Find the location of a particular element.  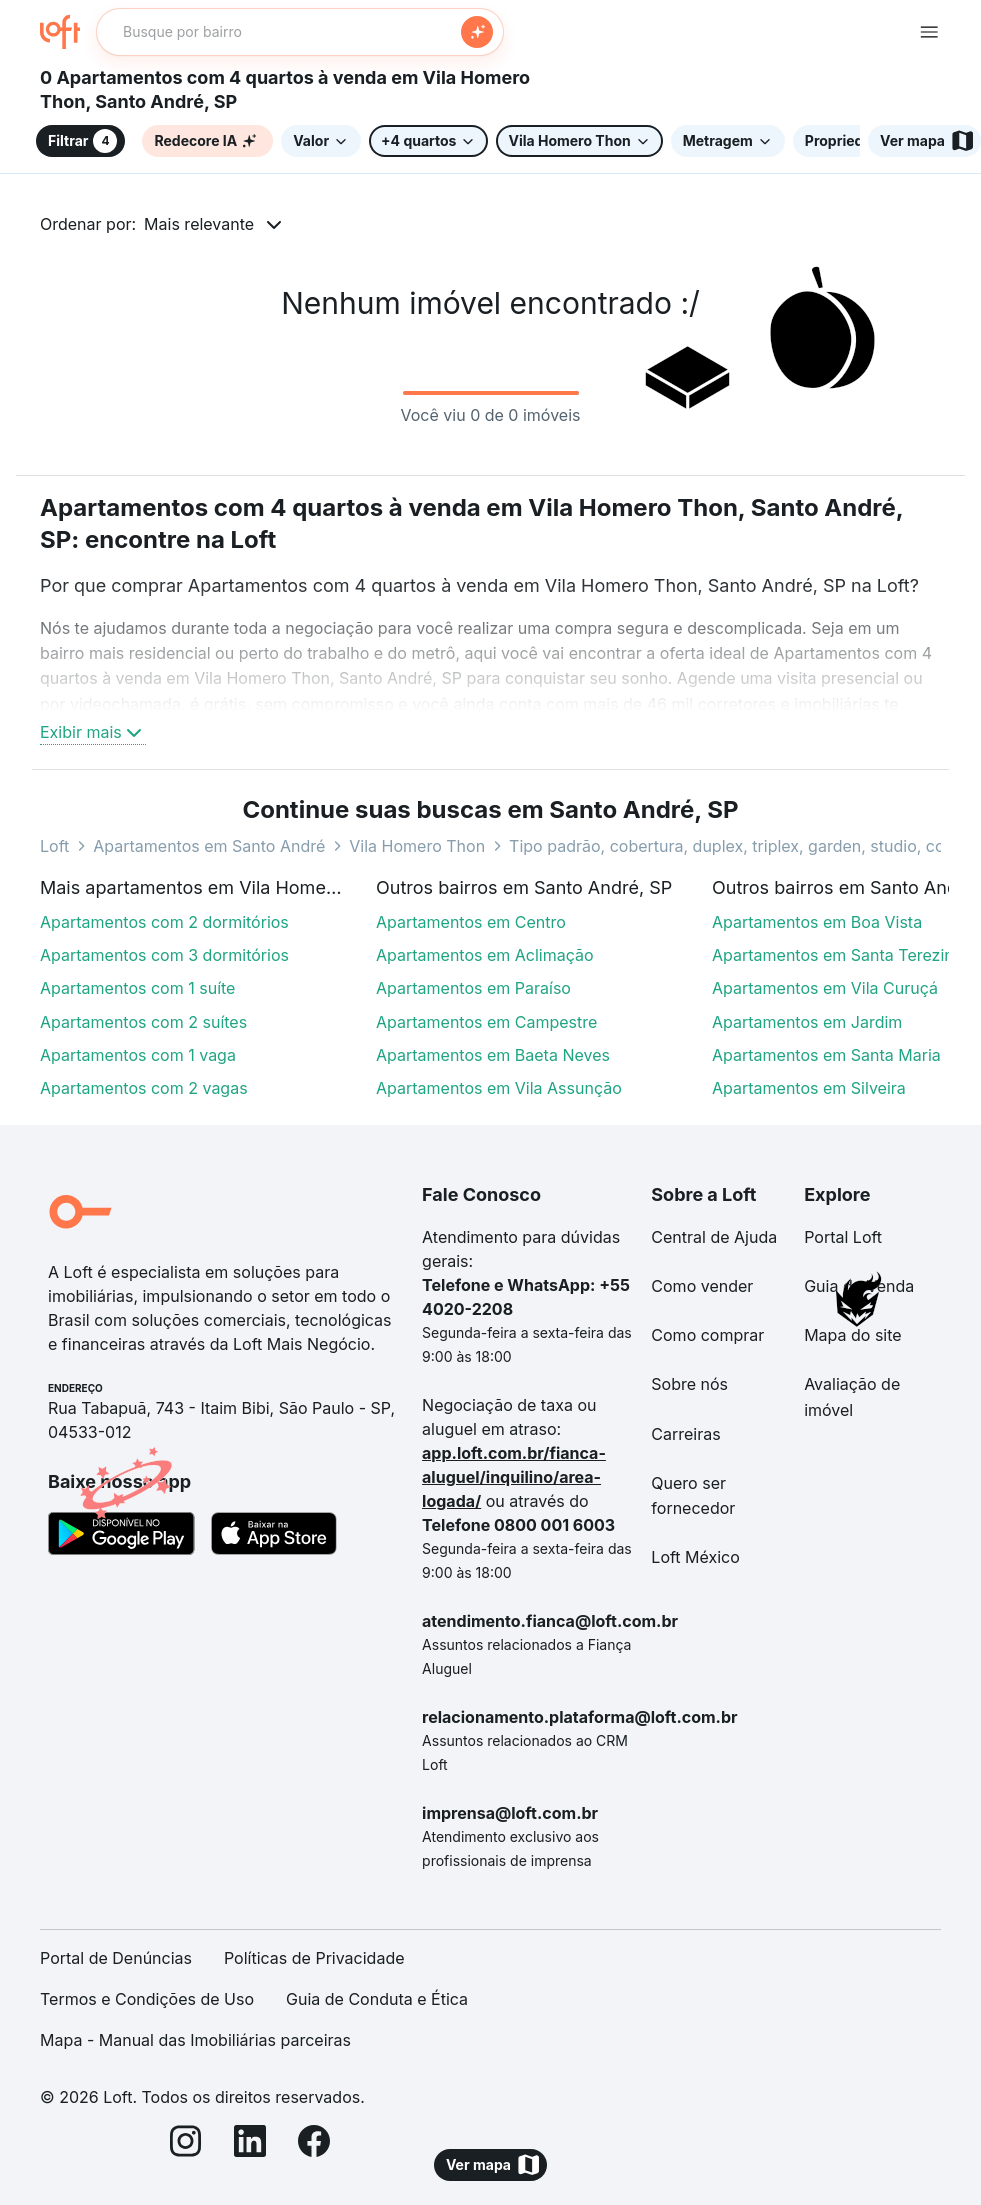

place a flat platform in the level editor is located at coordinates (687, 377).